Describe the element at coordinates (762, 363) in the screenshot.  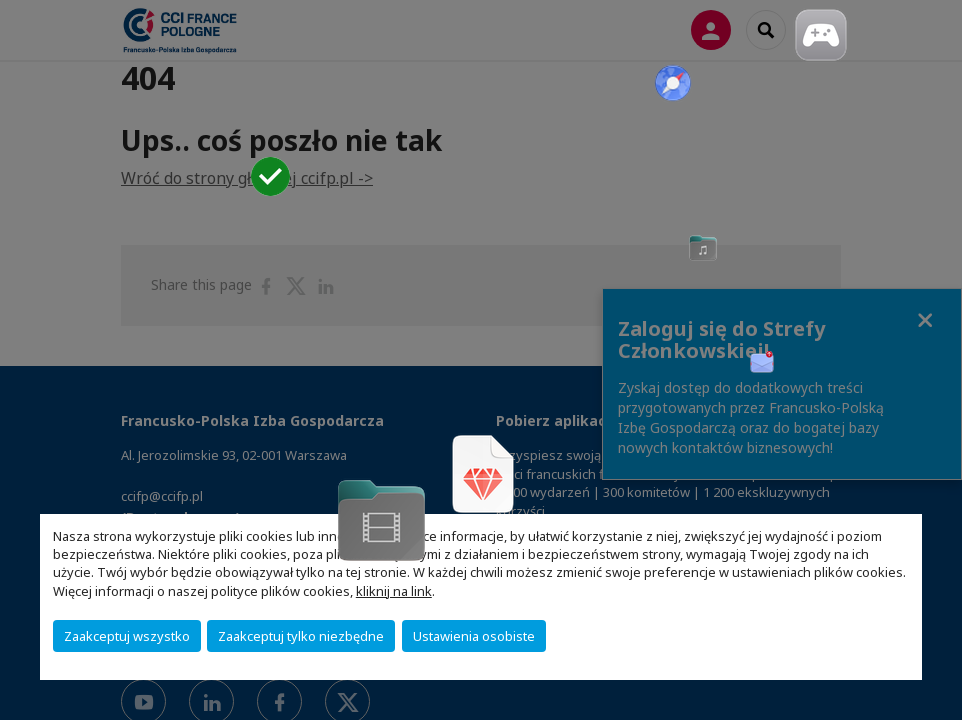
I see `send an email message` at that location.